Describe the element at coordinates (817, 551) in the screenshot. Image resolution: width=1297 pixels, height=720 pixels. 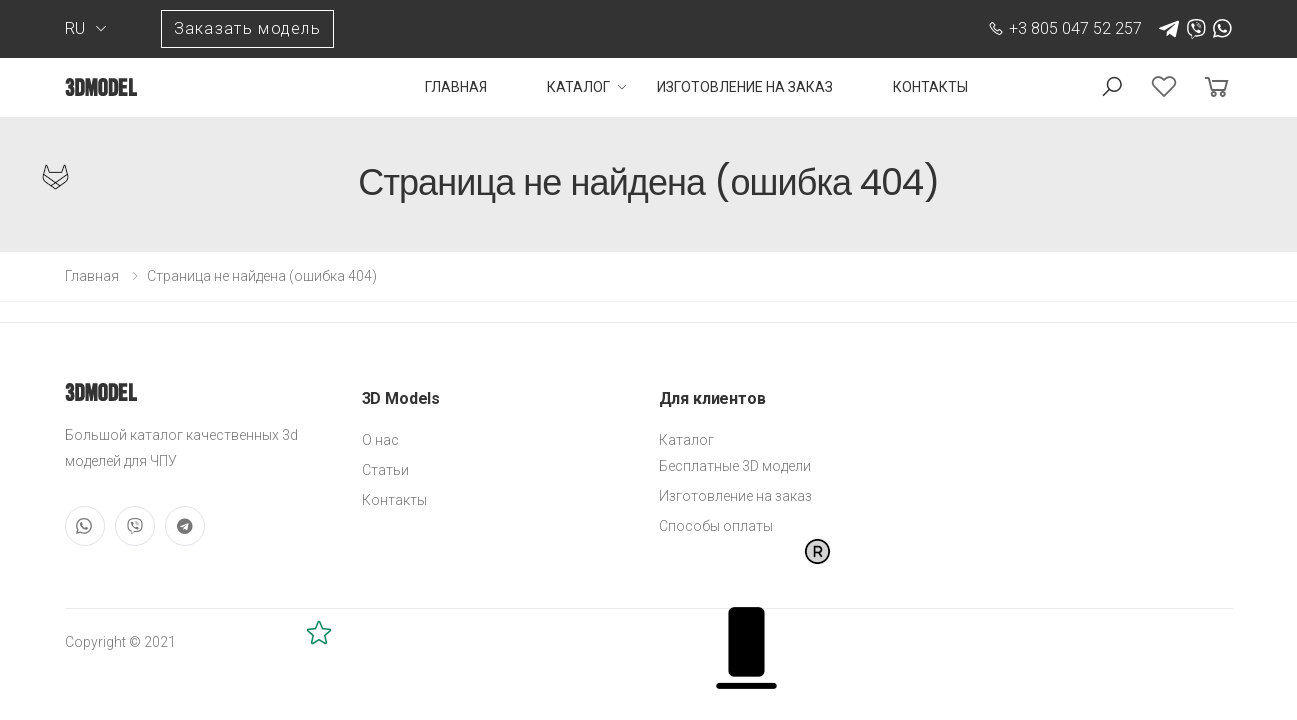
I see `indicates registered trademark status` at that location.